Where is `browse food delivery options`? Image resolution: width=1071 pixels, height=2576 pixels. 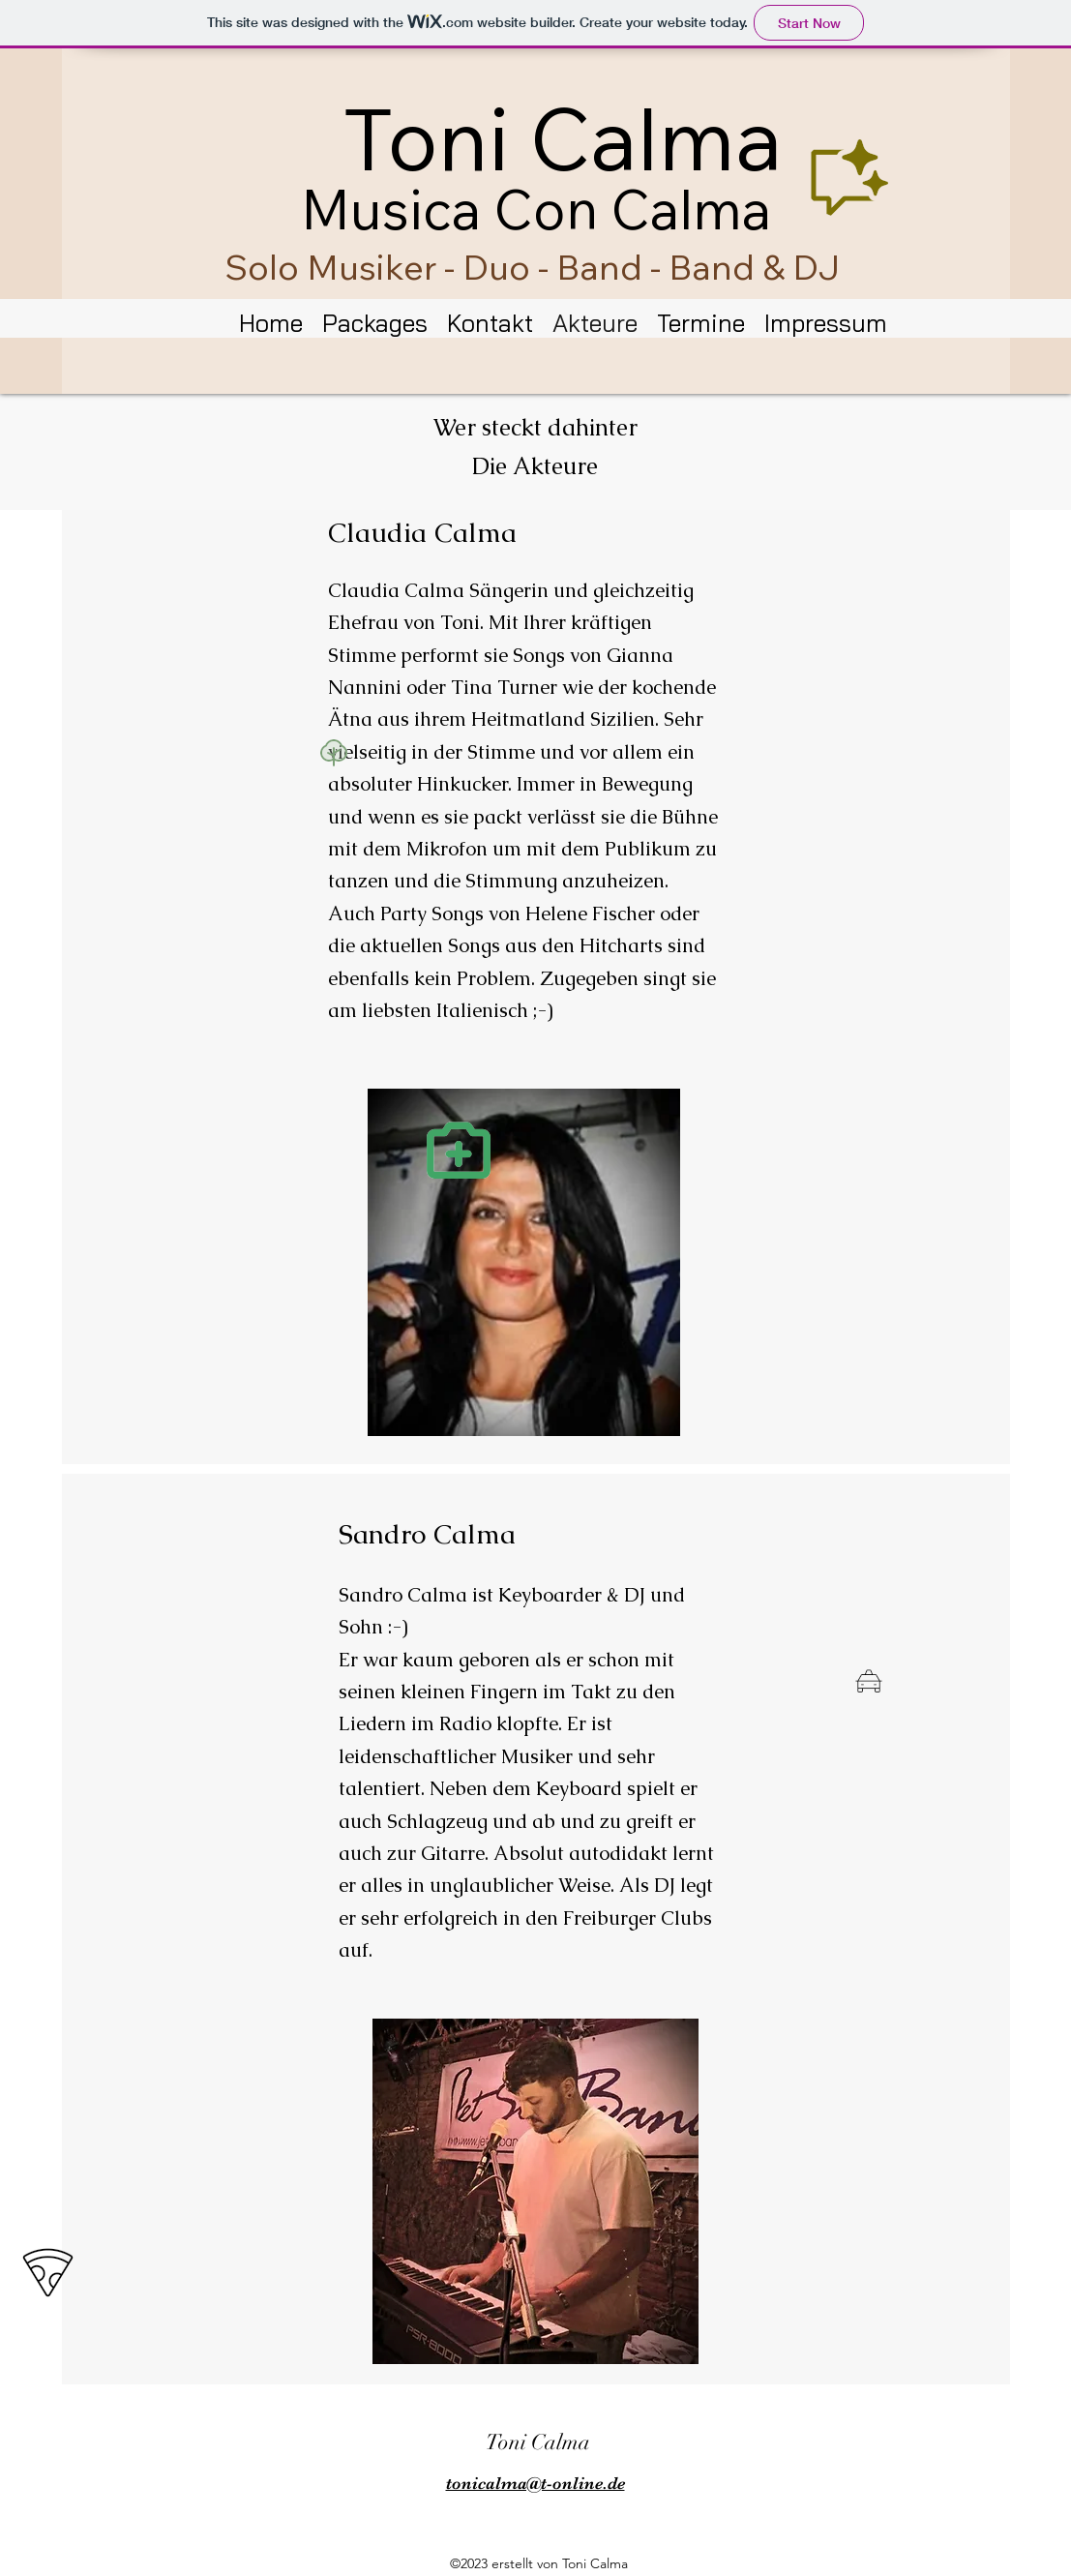 browse food delivery options is located at coordinates (47, 2271).